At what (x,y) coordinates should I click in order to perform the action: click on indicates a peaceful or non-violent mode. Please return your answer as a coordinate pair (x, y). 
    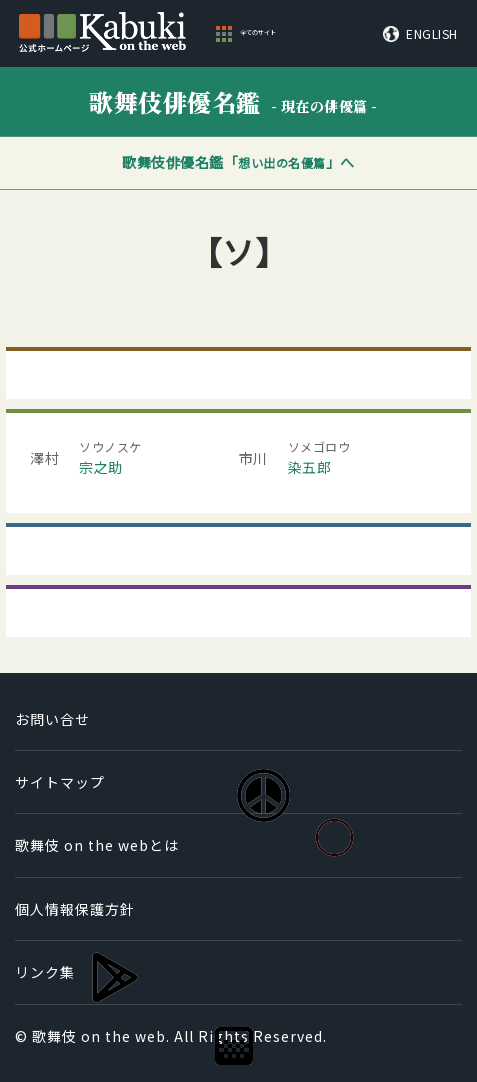
    Looking at the image, I should click on (263, 795).